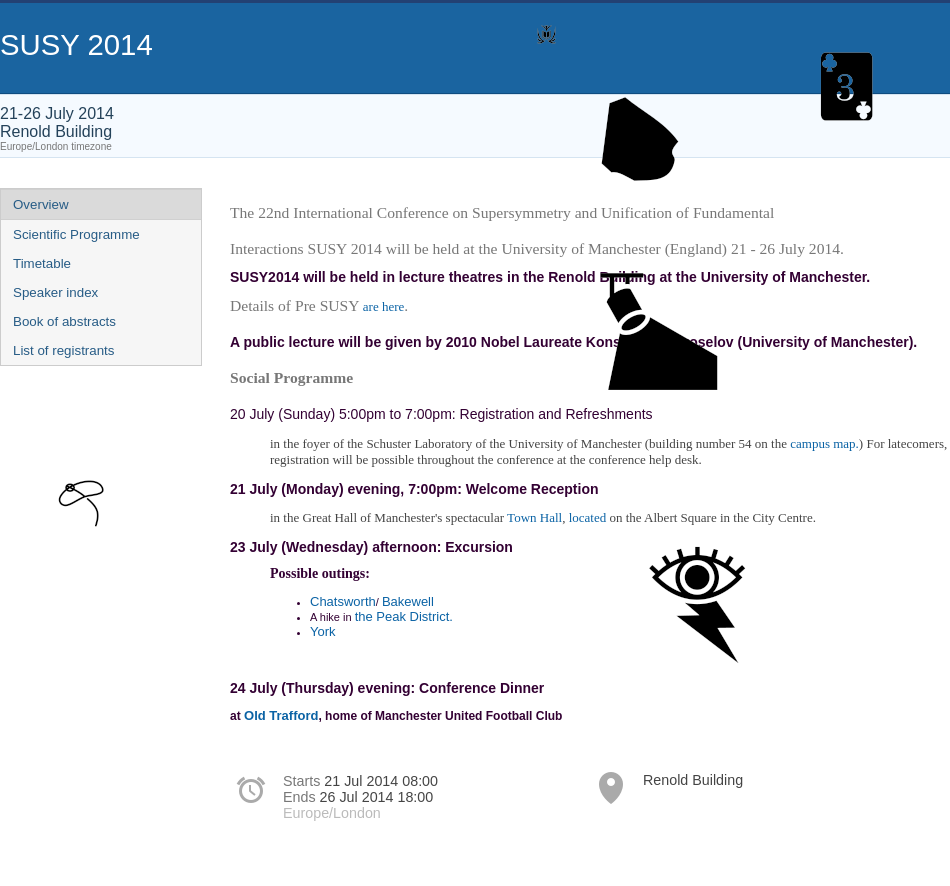 The image size is (950, 886). Describe the element at coordinates (546, 34) in the screenshot. I see `access magical spellbook or grimoire` at that location.